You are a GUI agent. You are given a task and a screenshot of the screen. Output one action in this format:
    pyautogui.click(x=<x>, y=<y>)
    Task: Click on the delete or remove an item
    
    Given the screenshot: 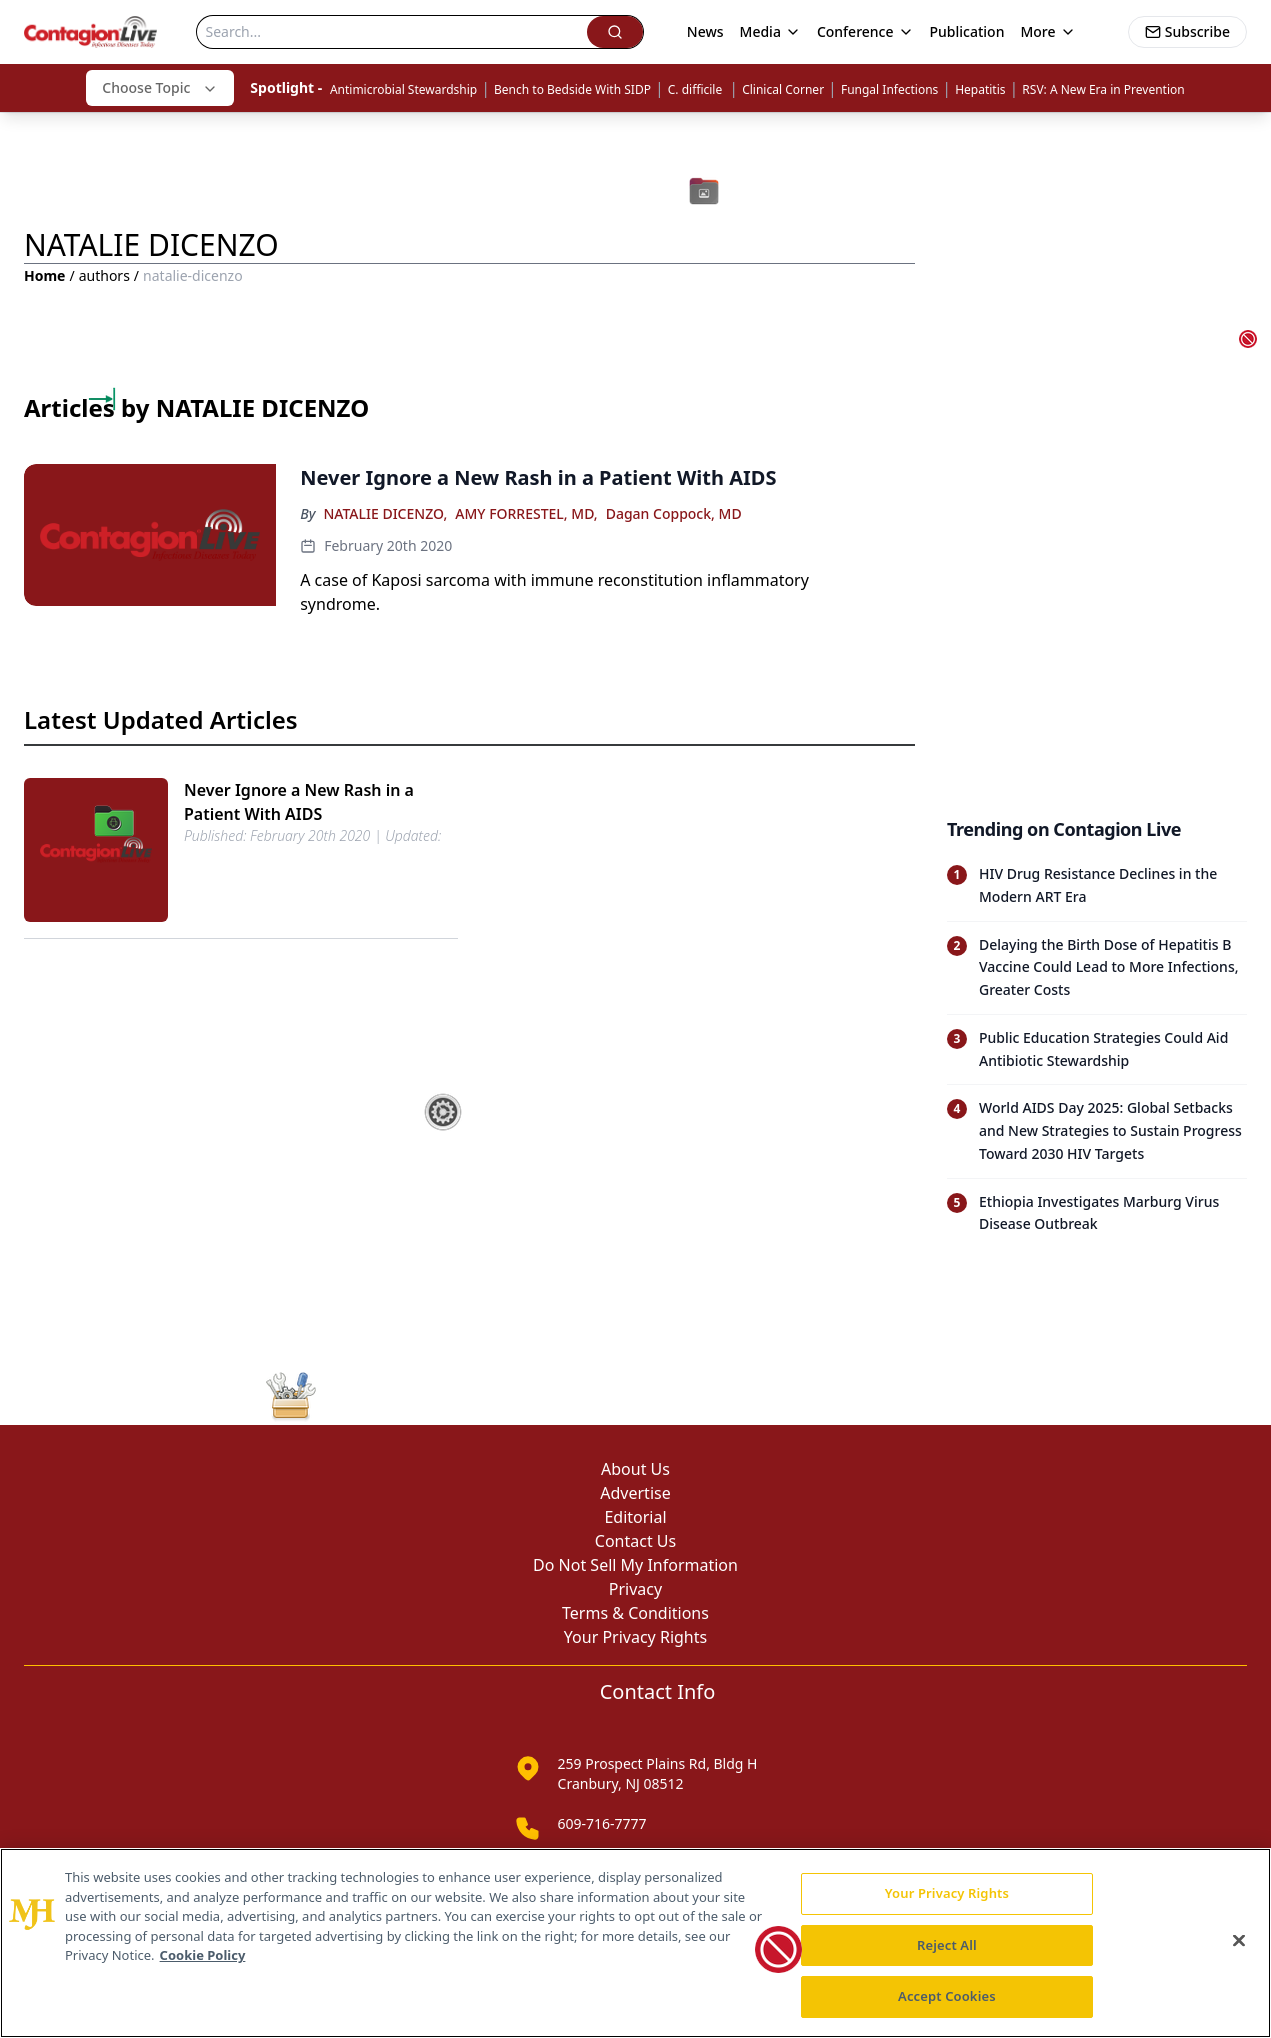 What is the action you would take?
    pyautogui.click(x=778, y=1949)
    